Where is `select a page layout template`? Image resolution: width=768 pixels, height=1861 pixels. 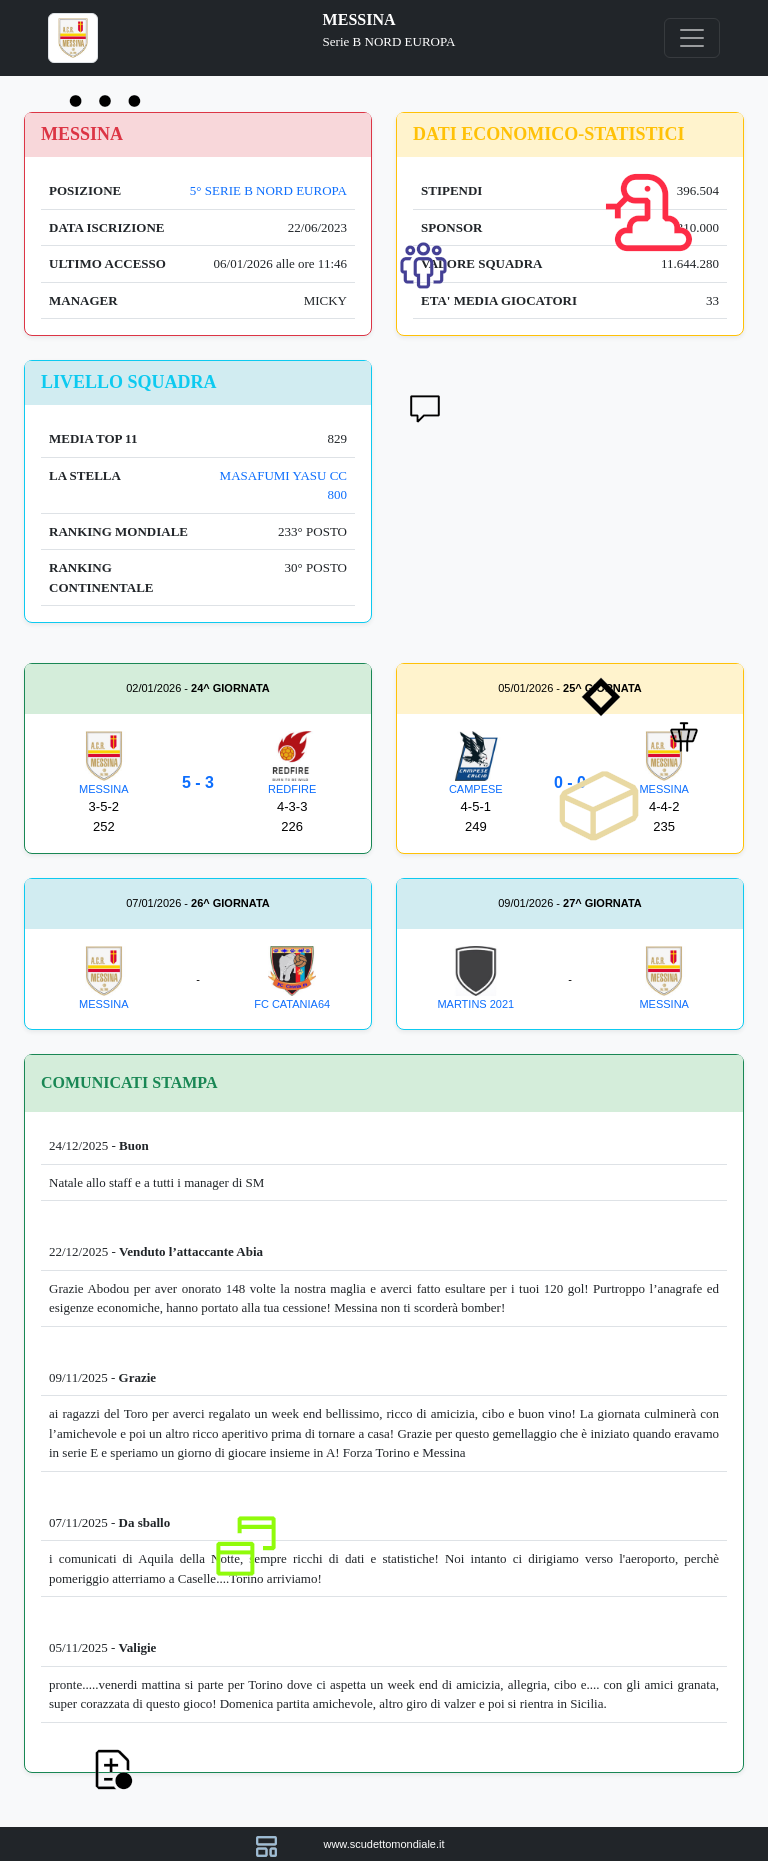
select a page layout template is located at coordinates (266, 1846).